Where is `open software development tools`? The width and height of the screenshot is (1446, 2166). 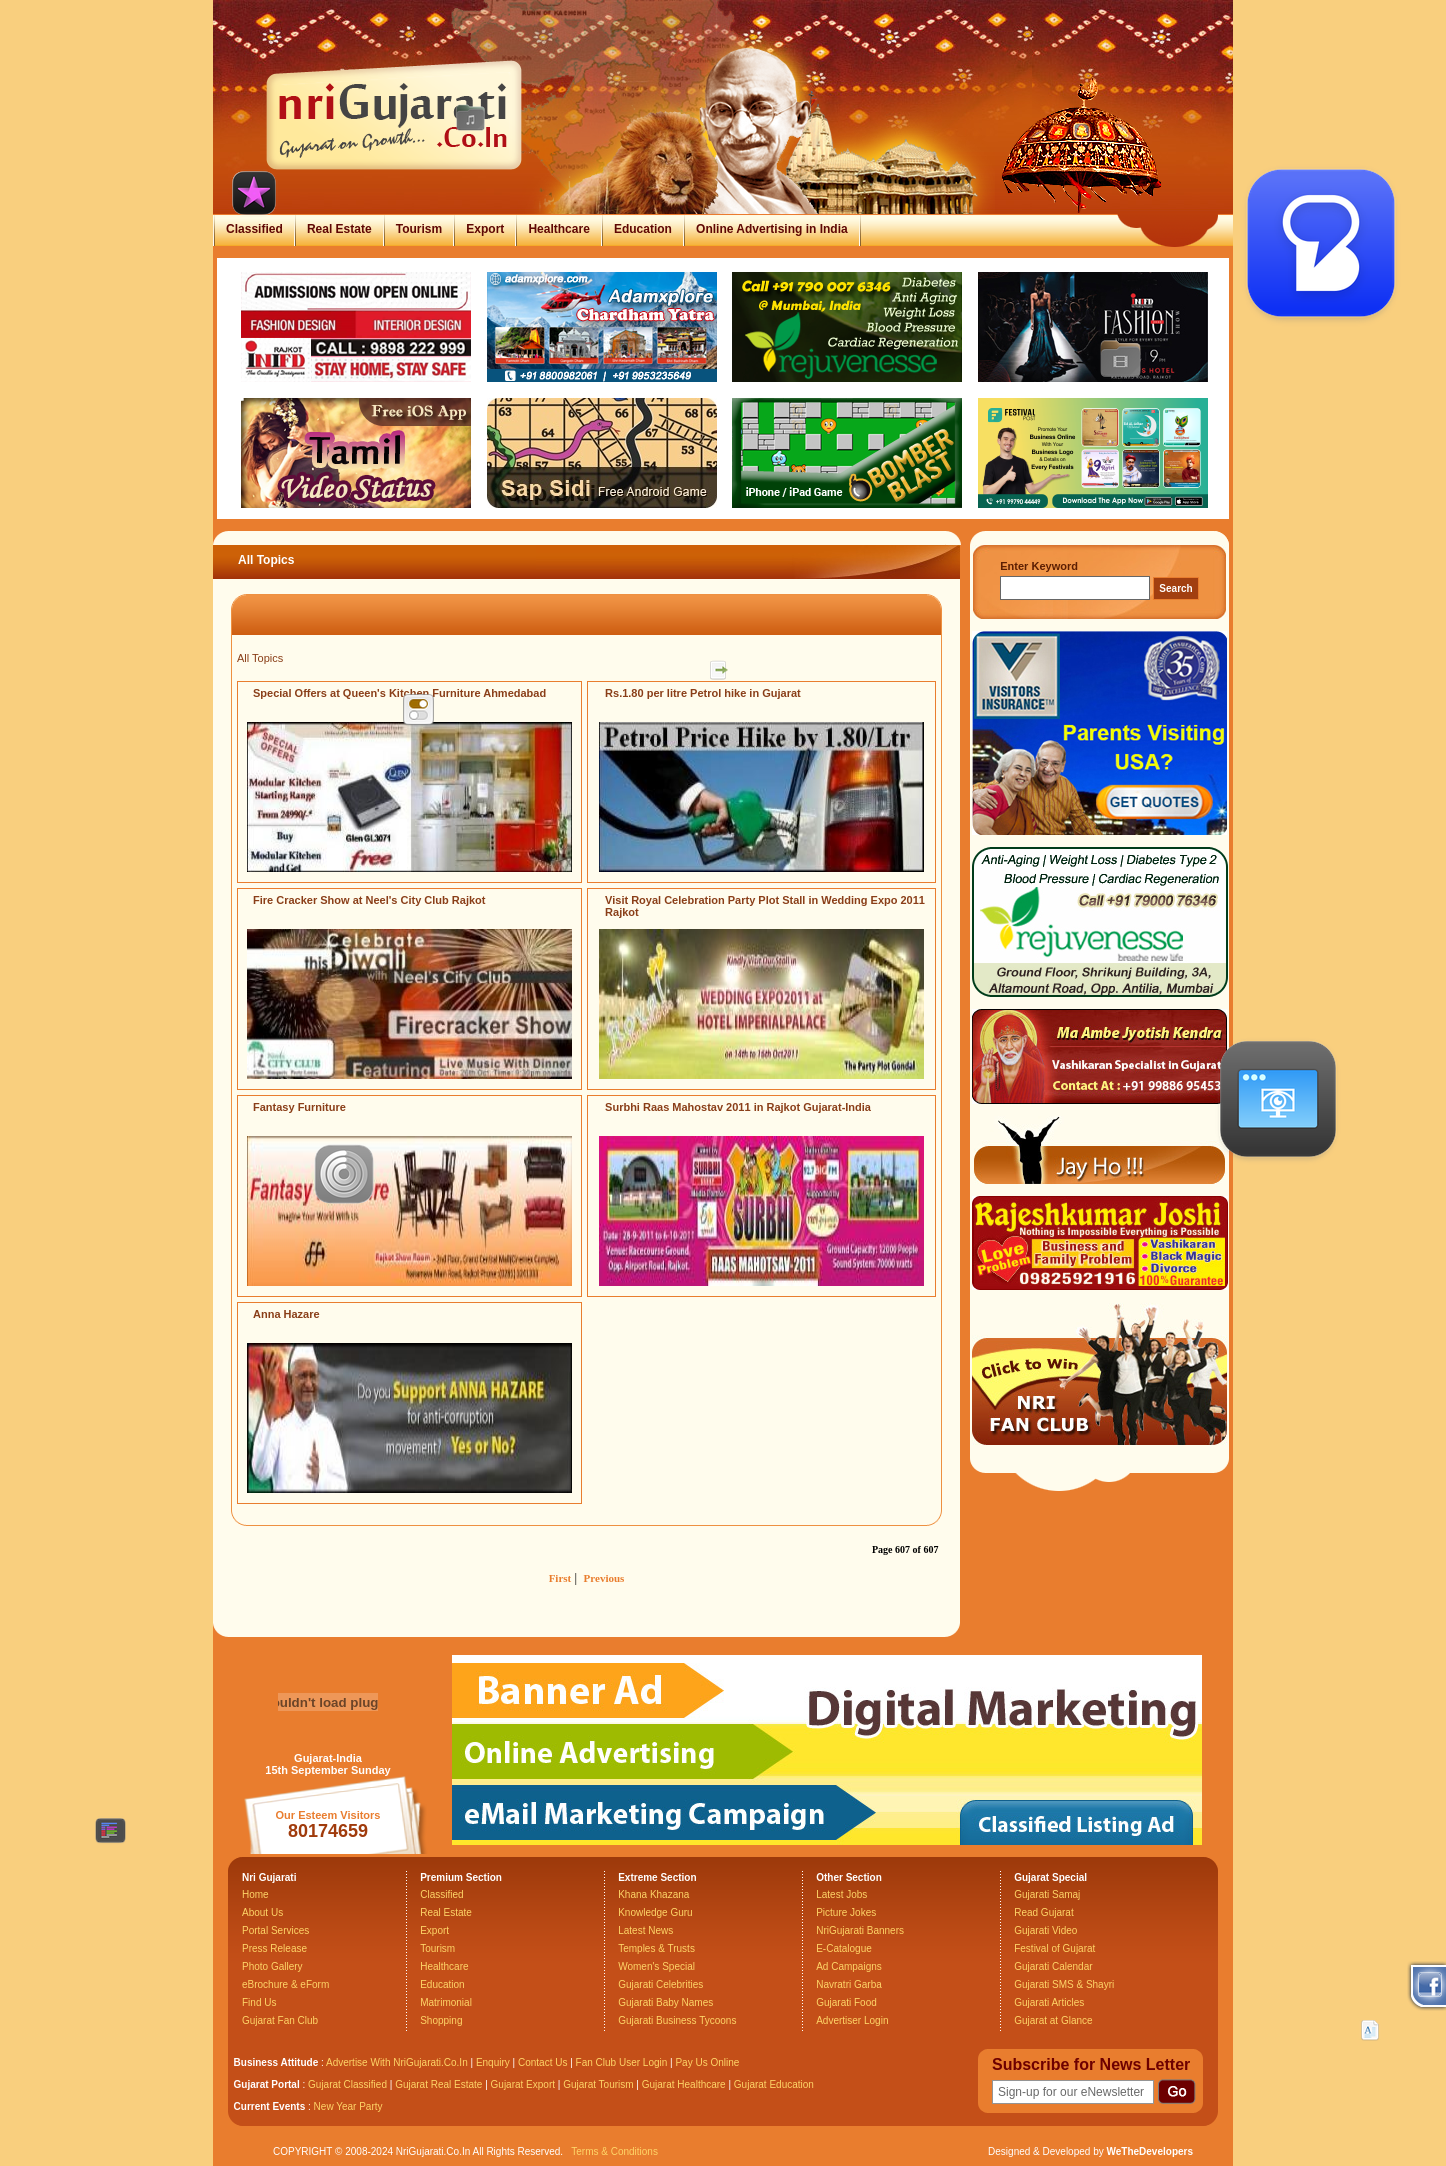
open software development tools is located at coordinates (110, 1830).